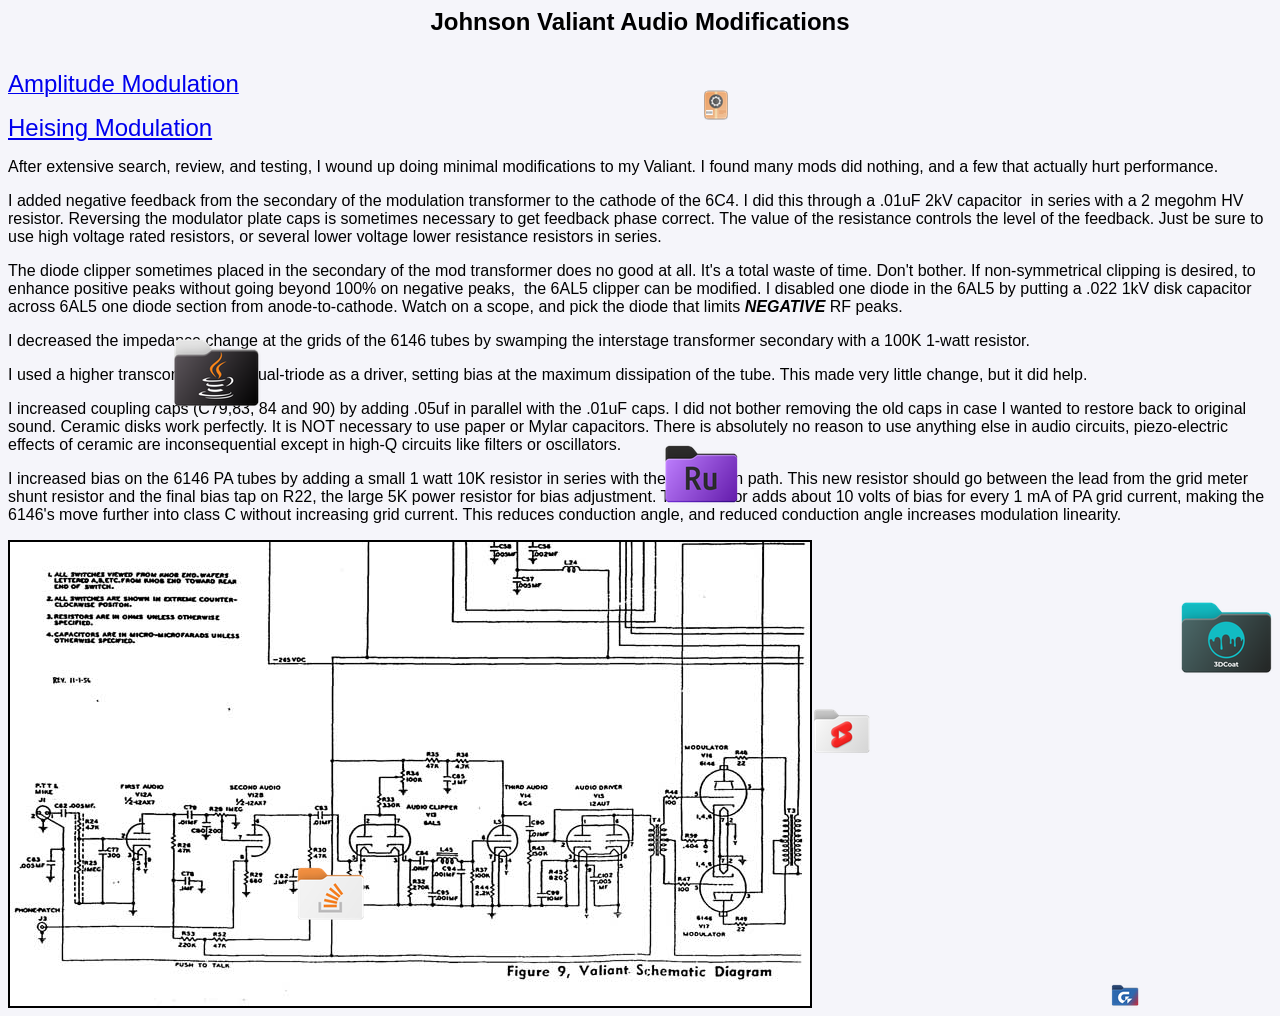 This screenshot has width=1280, height=1016. Describe the element at coordinates (701, 476) in the screenshot. I see `open folder containing Adobe Rush project files` at that location.